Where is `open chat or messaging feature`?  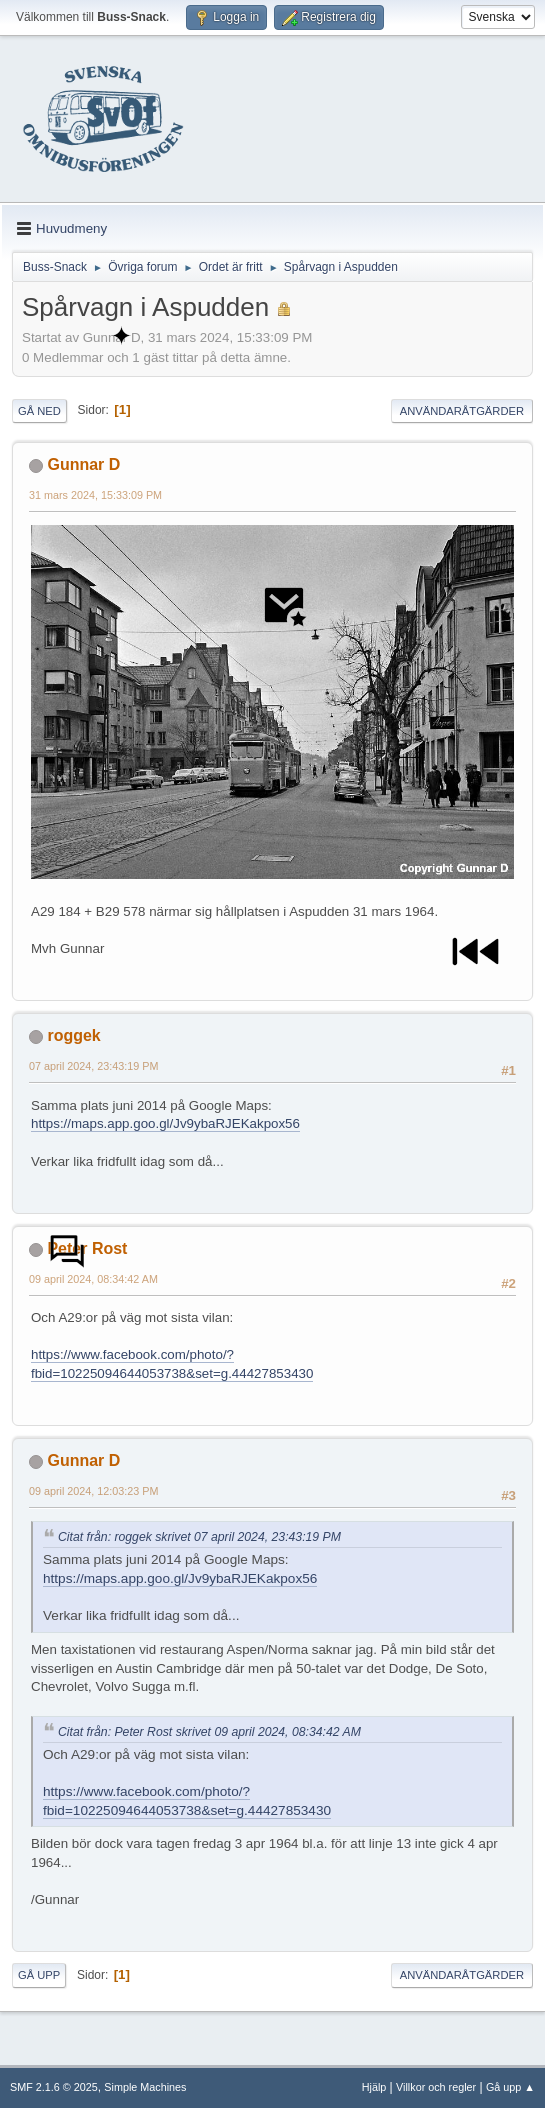 open chat or messaging feature is located at coordinates (68, 1251).